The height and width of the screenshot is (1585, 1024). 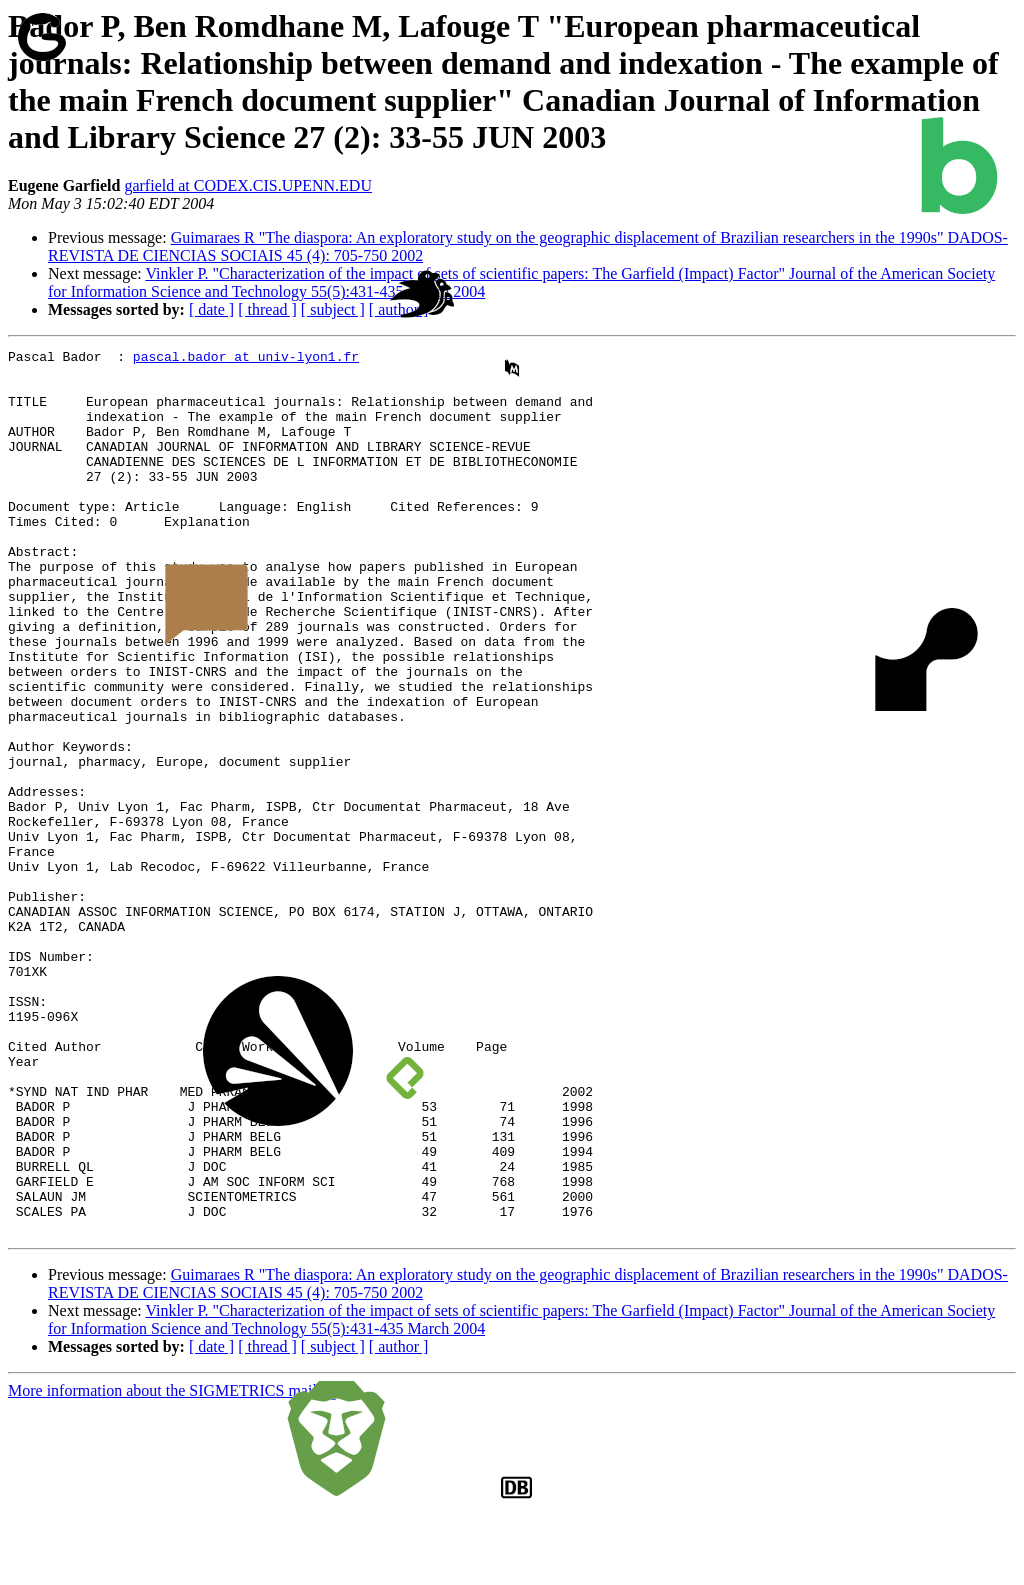 What do you see at coordinates (516, 1487) in the screenshot?
I see `deutsche bahn logo - german railway company` at bounding box center [516, 1487].